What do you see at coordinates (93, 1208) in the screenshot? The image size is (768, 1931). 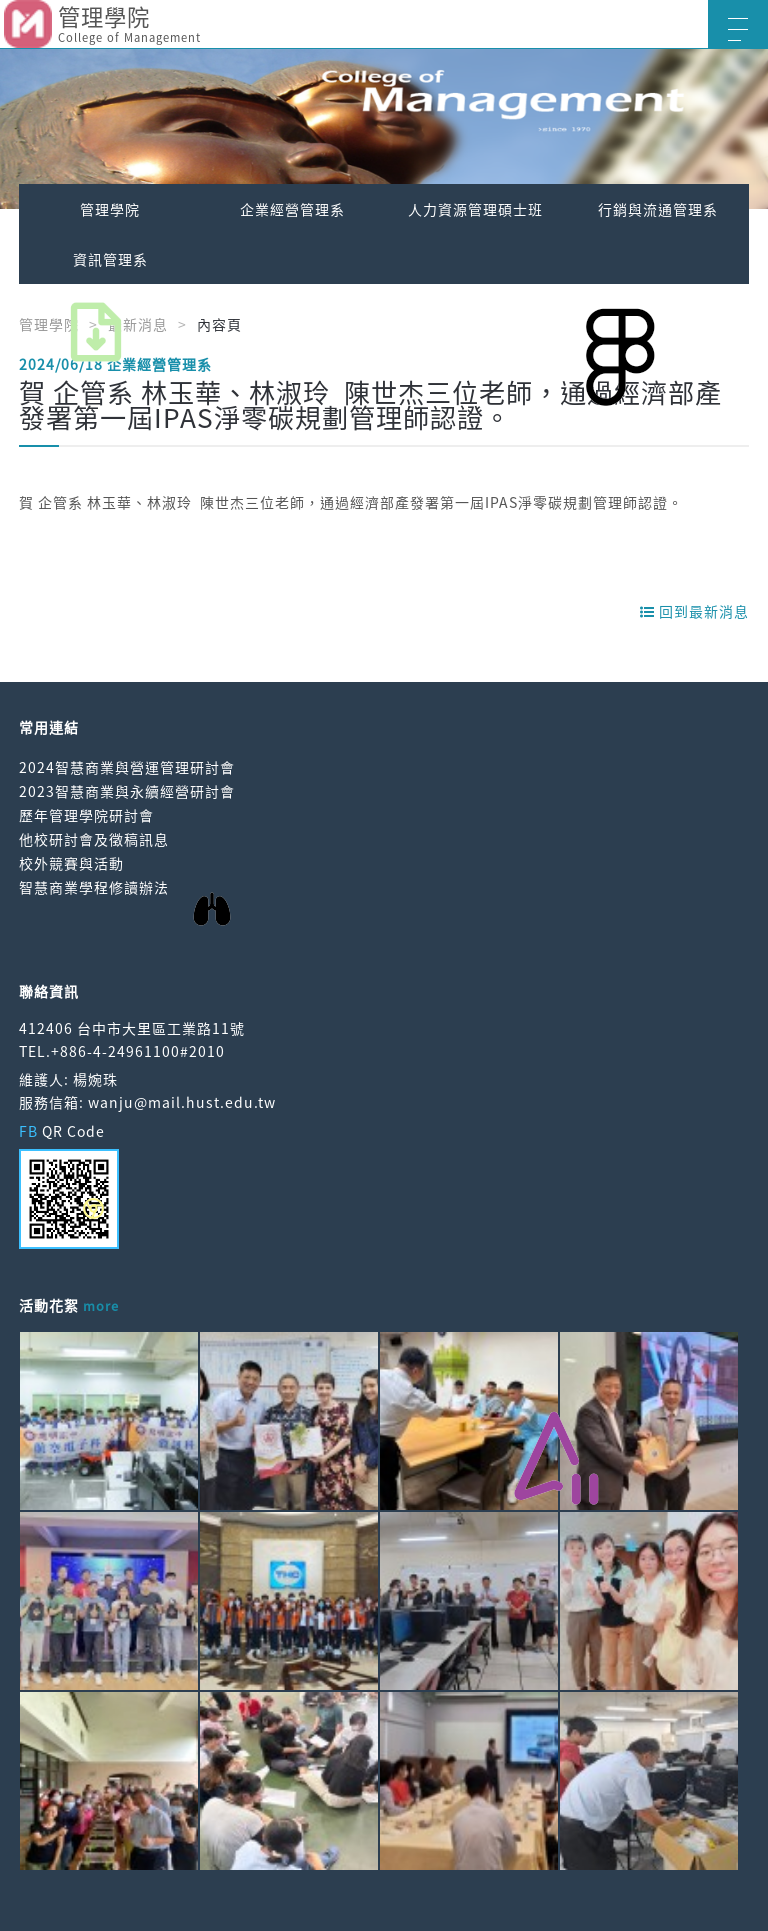 I see `open link in Google Chrome` at bounding box center [93, 1208].